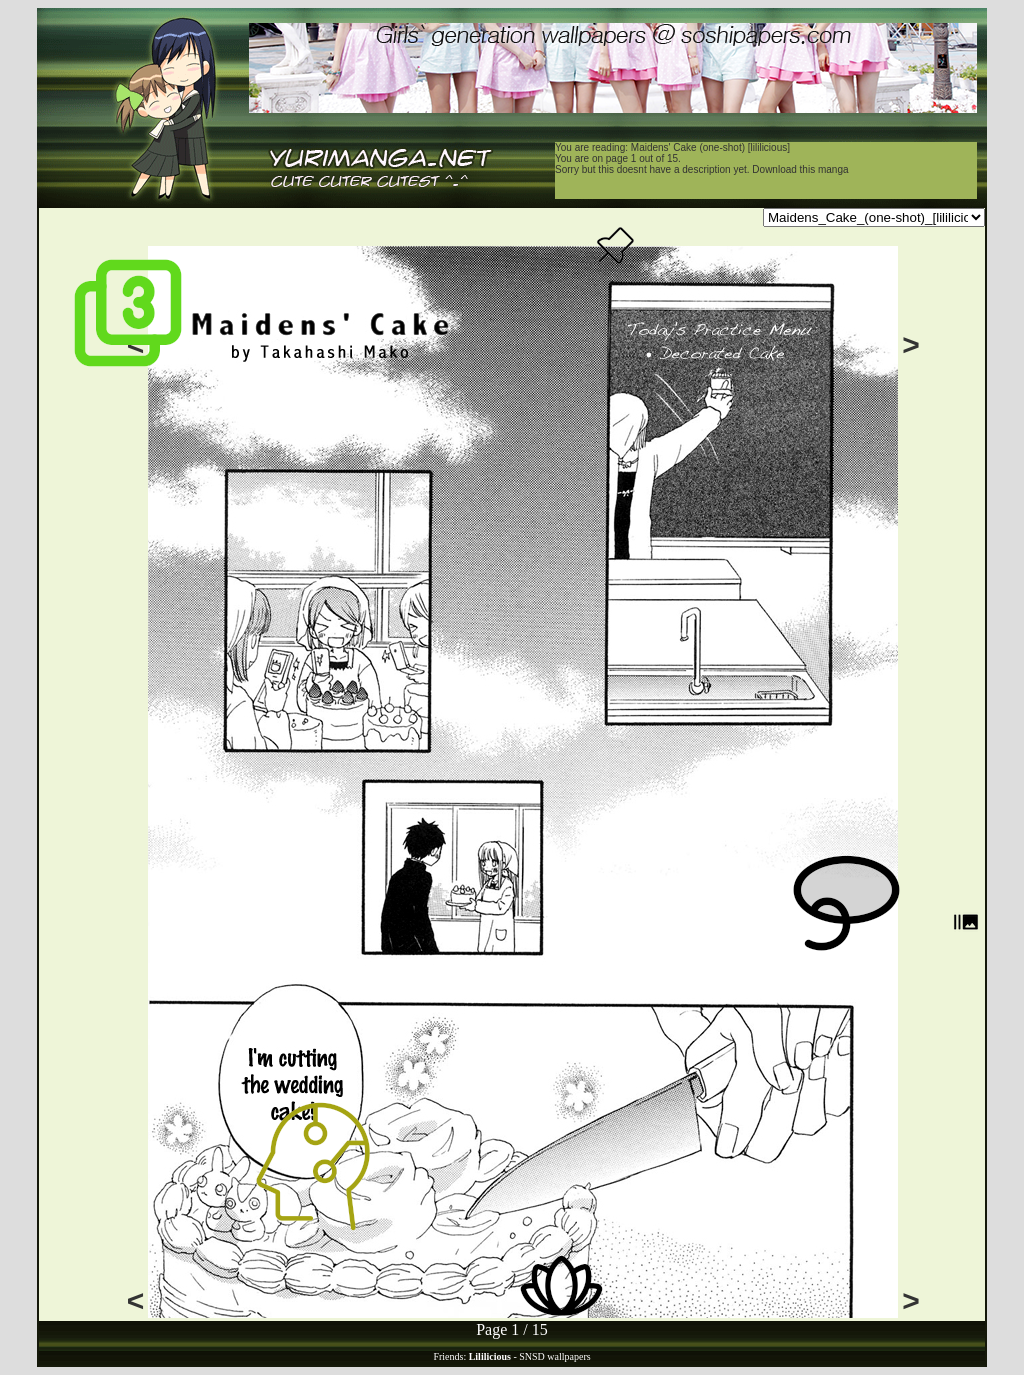 This screenshot has width=1024, height=1375. What do you see at coordinates (128, 313) in the screenshot?
I see `view item 3 in a series or collection` at bounding box center [128, 313].